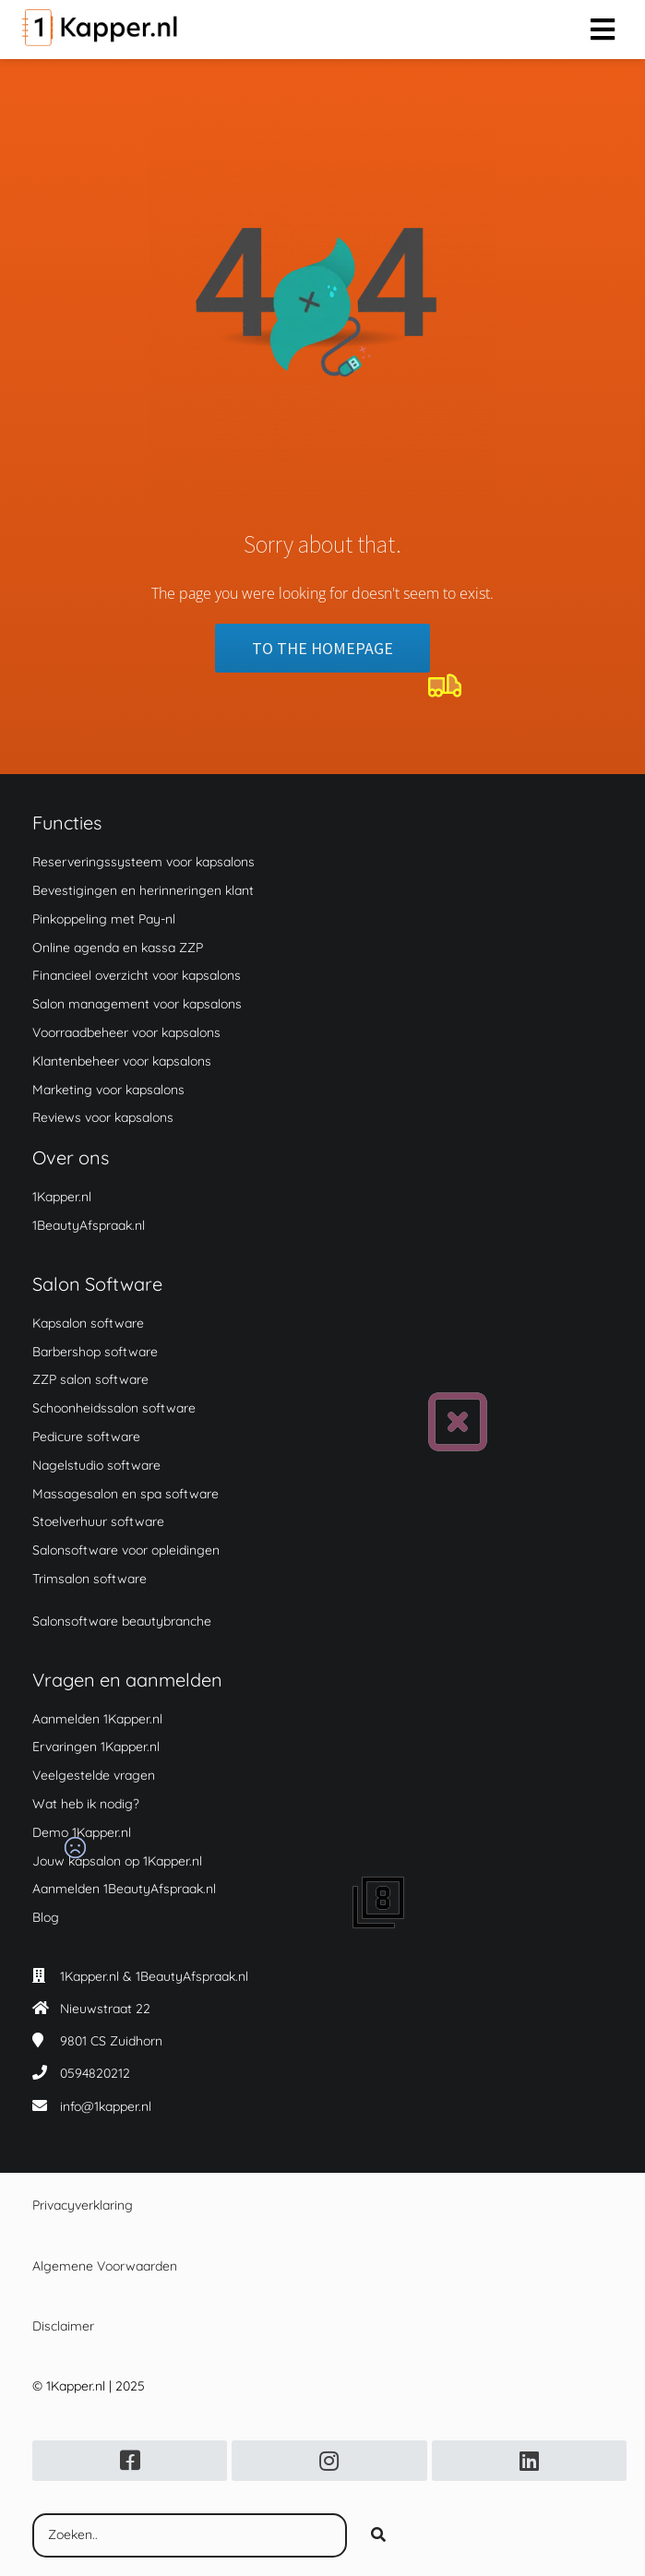  What do you see at coordinates (75, 1847) in the screenshot?
I see `indicate negative feedback or dissatisfaction` at bounding box center [75, 1847].